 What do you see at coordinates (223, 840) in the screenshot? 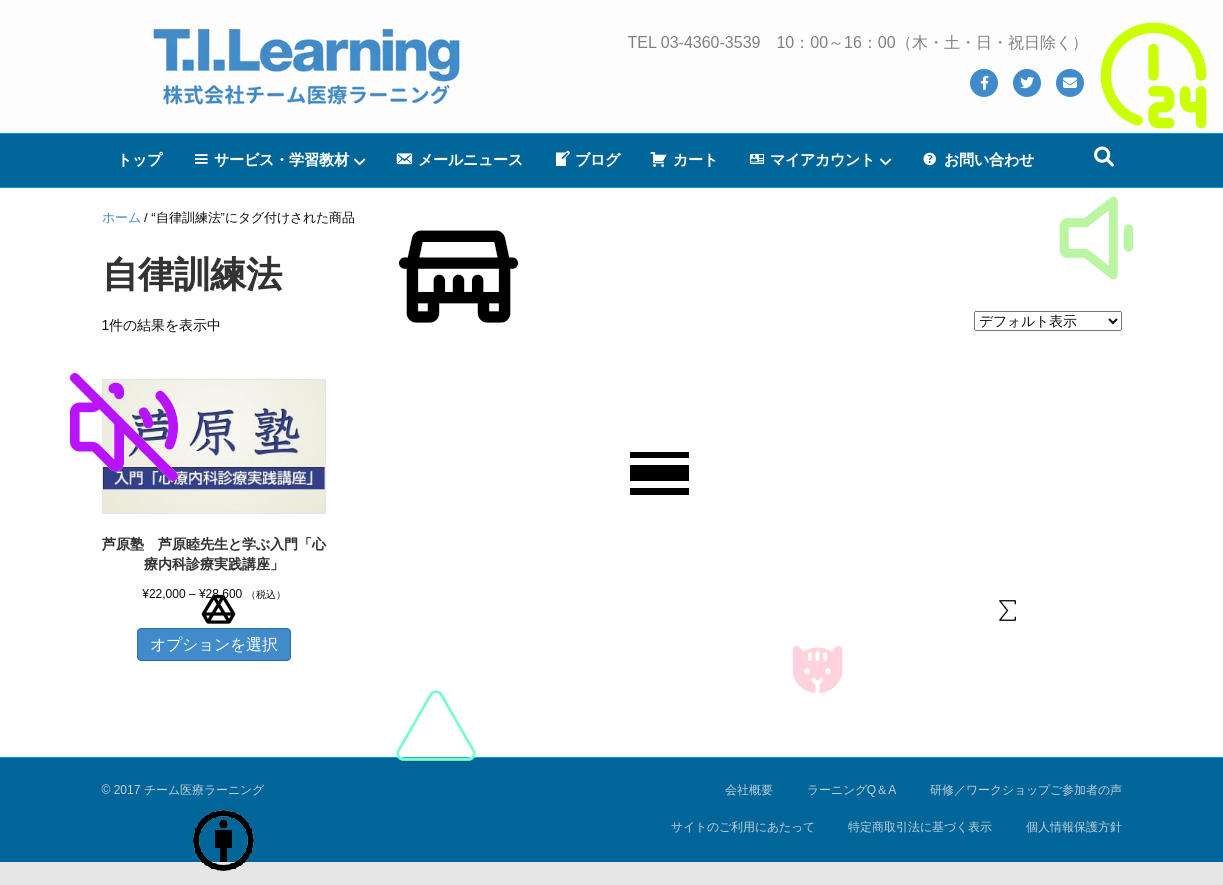
I see `view attribution or credit information` at bounding box center [223, 840].